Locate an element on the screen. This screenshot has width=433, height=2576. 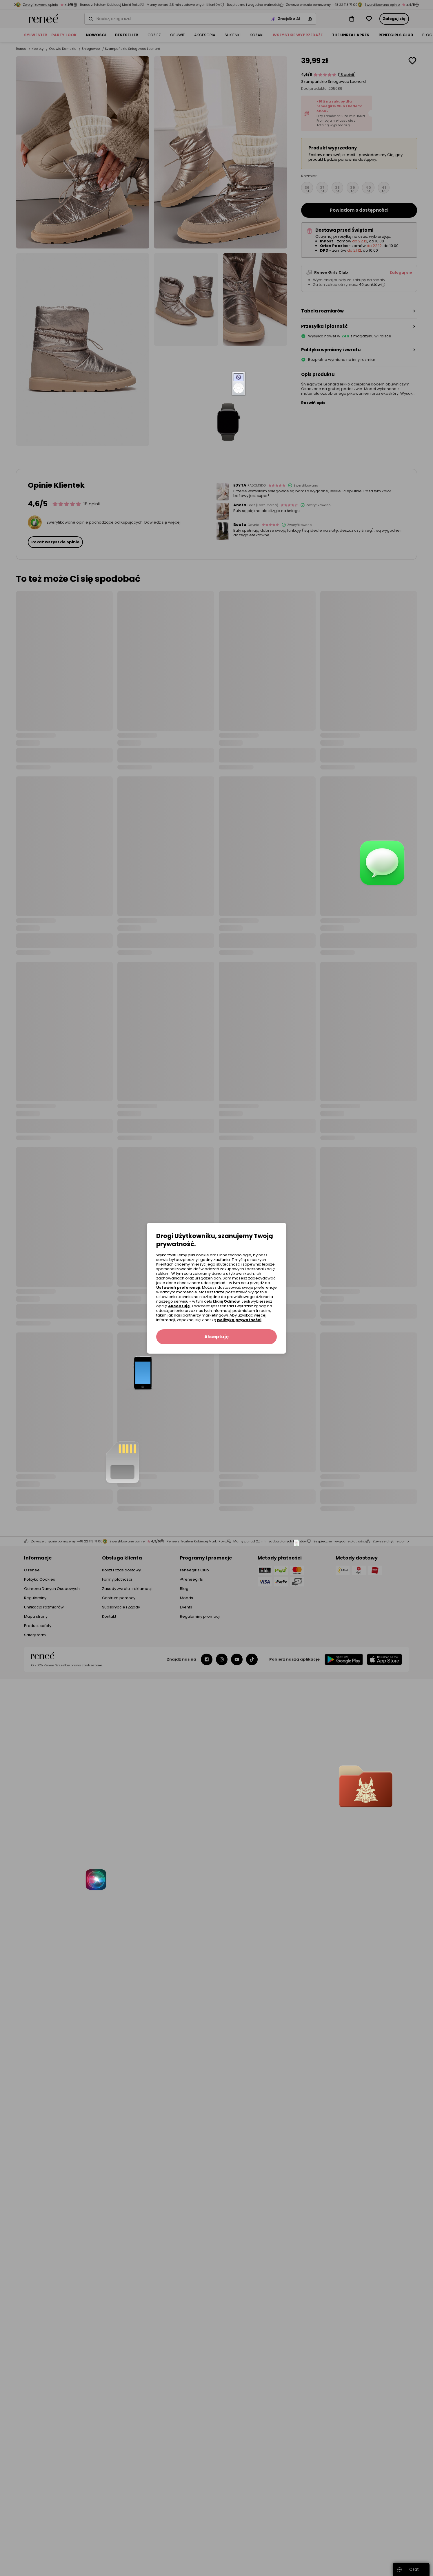
iPod mini device icon is located at coordinates (239, 384).